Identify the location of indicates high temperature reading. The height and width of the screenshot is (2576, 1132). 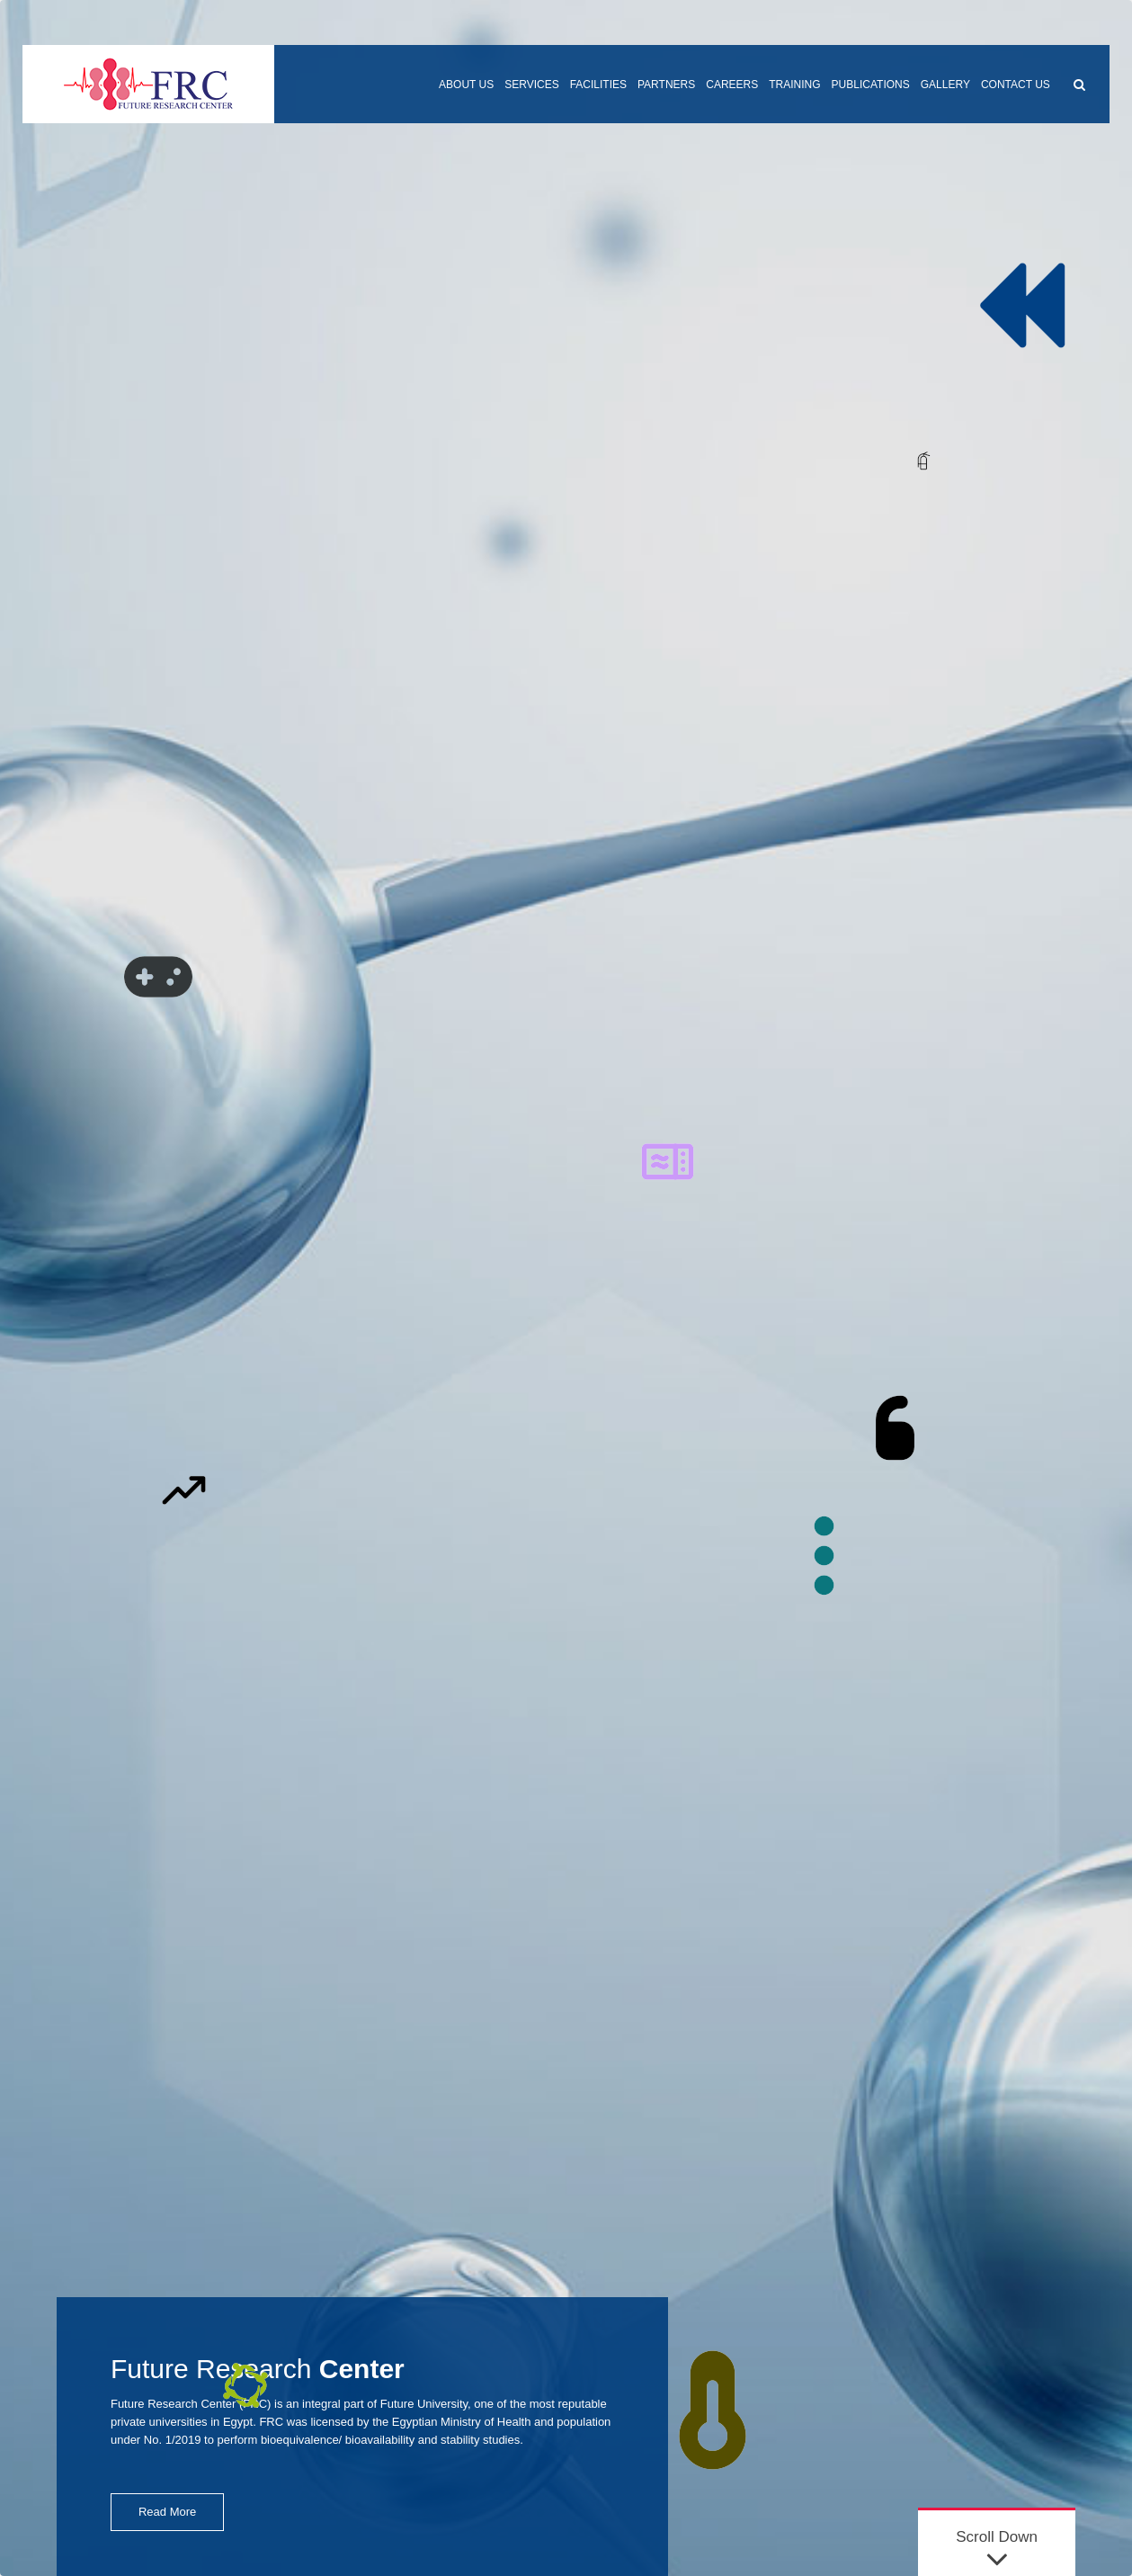
(712, 2410).